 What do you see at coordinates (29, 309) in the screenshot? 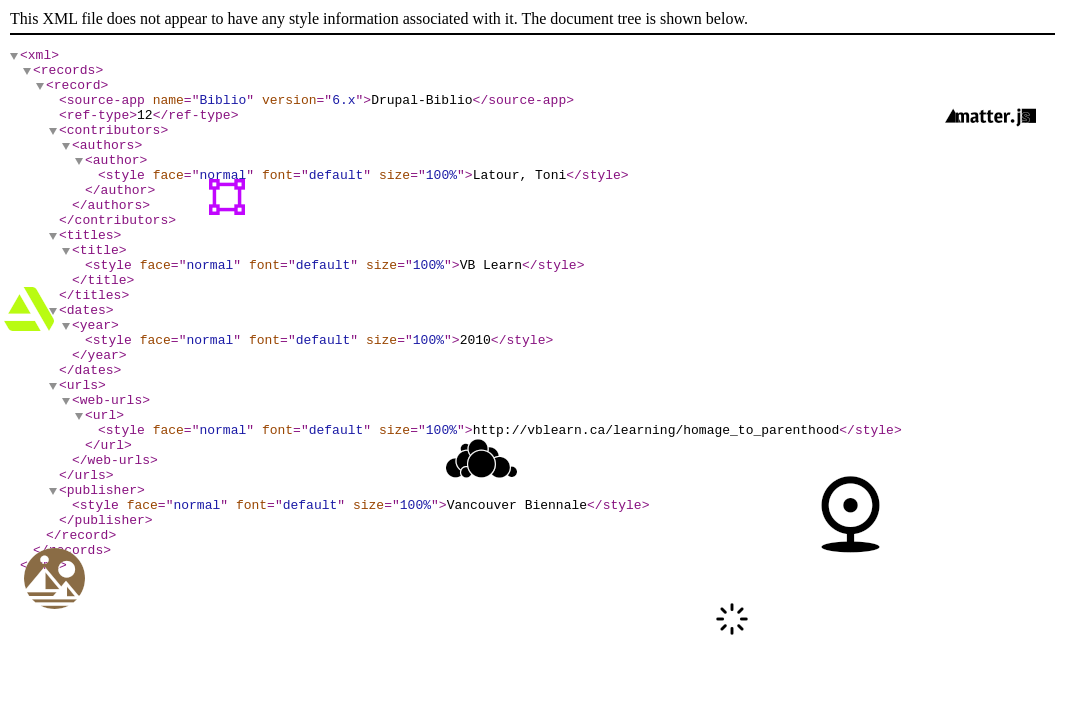
I see `visit ArtStation profile or portfolio` at bounding box center [29, 309].